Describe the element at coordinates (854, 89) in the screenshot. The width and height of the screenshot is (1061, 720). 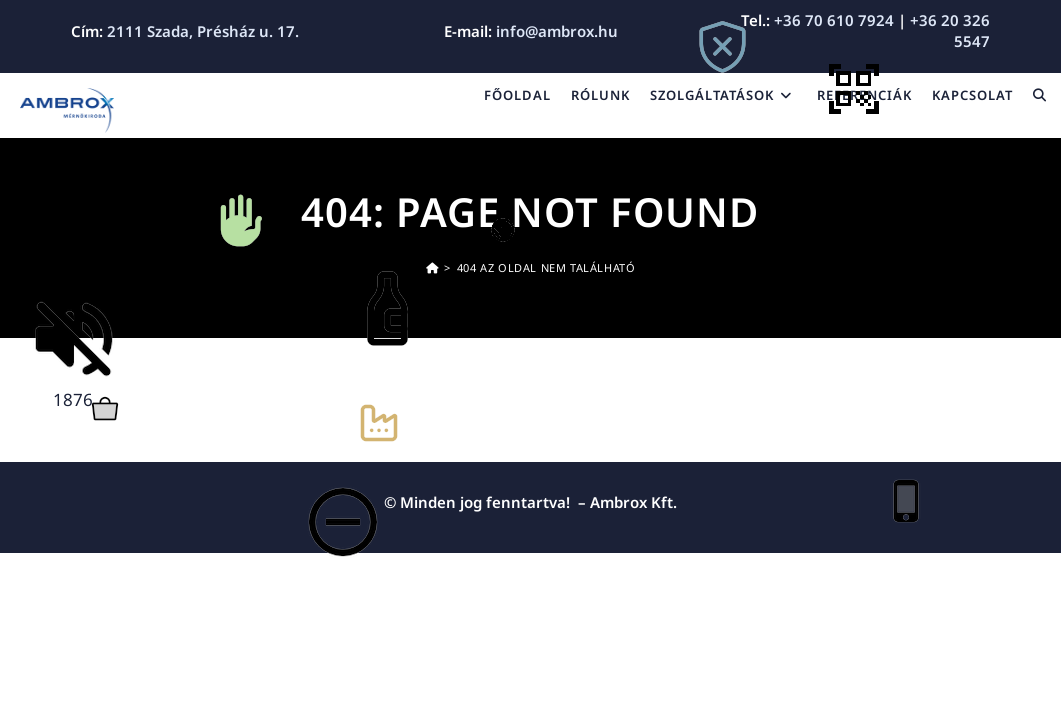
I see `scan a QR code` at that location.